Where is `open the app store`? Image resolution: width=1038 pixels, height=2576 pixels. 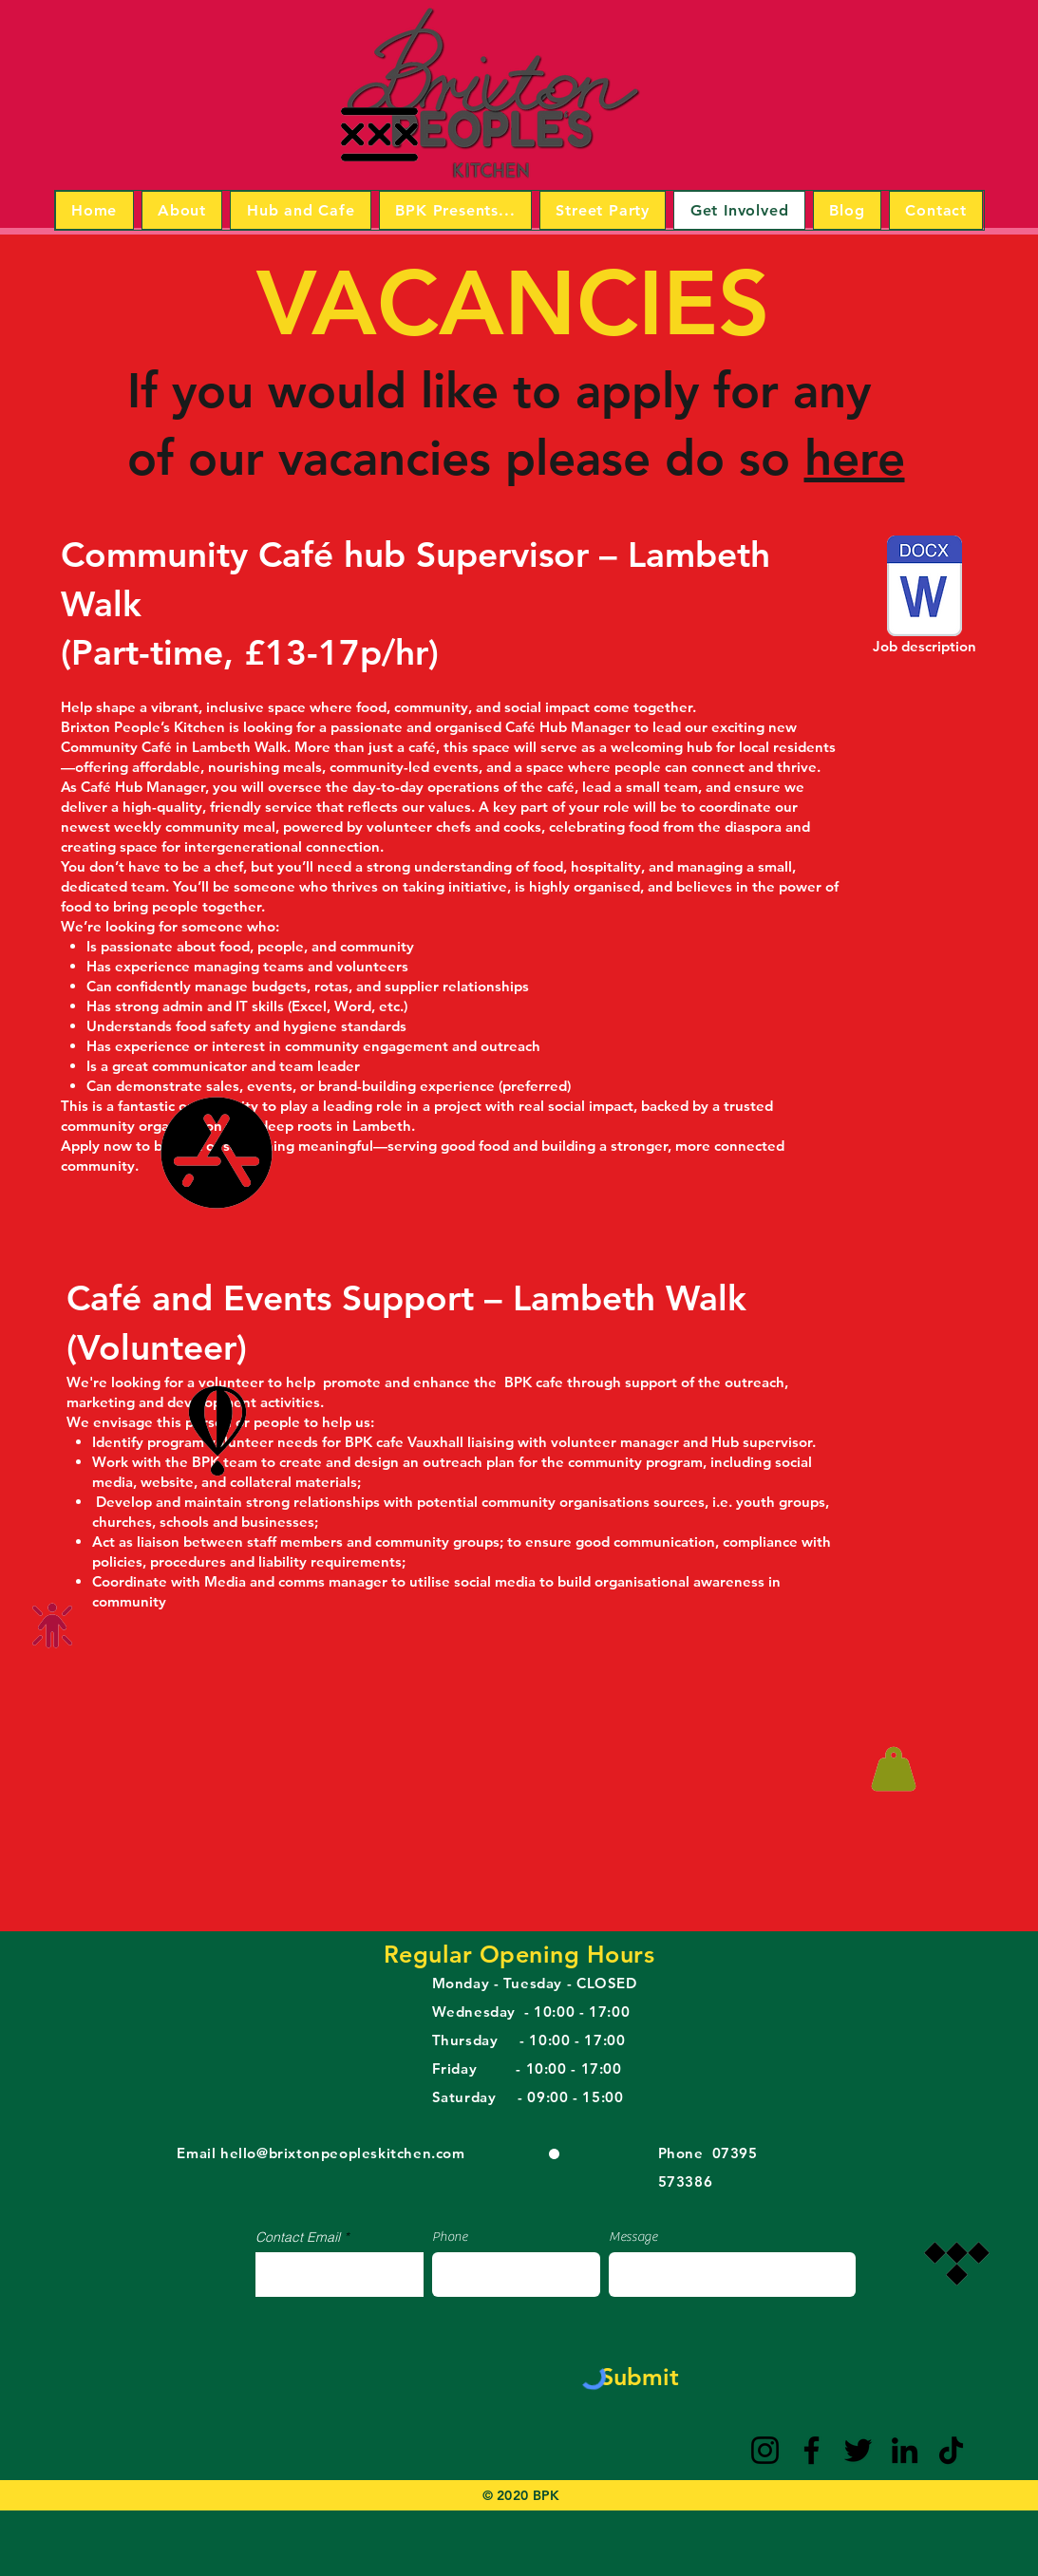
open the app store is located at coordinates (217, 1153).